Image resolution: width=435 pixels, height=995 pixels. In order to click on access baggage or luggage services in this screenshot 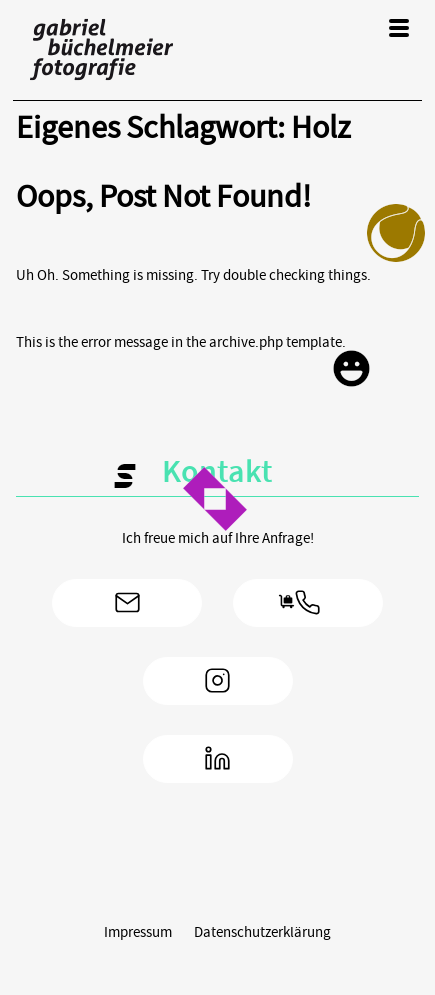, I will do `click(286, 601)`.